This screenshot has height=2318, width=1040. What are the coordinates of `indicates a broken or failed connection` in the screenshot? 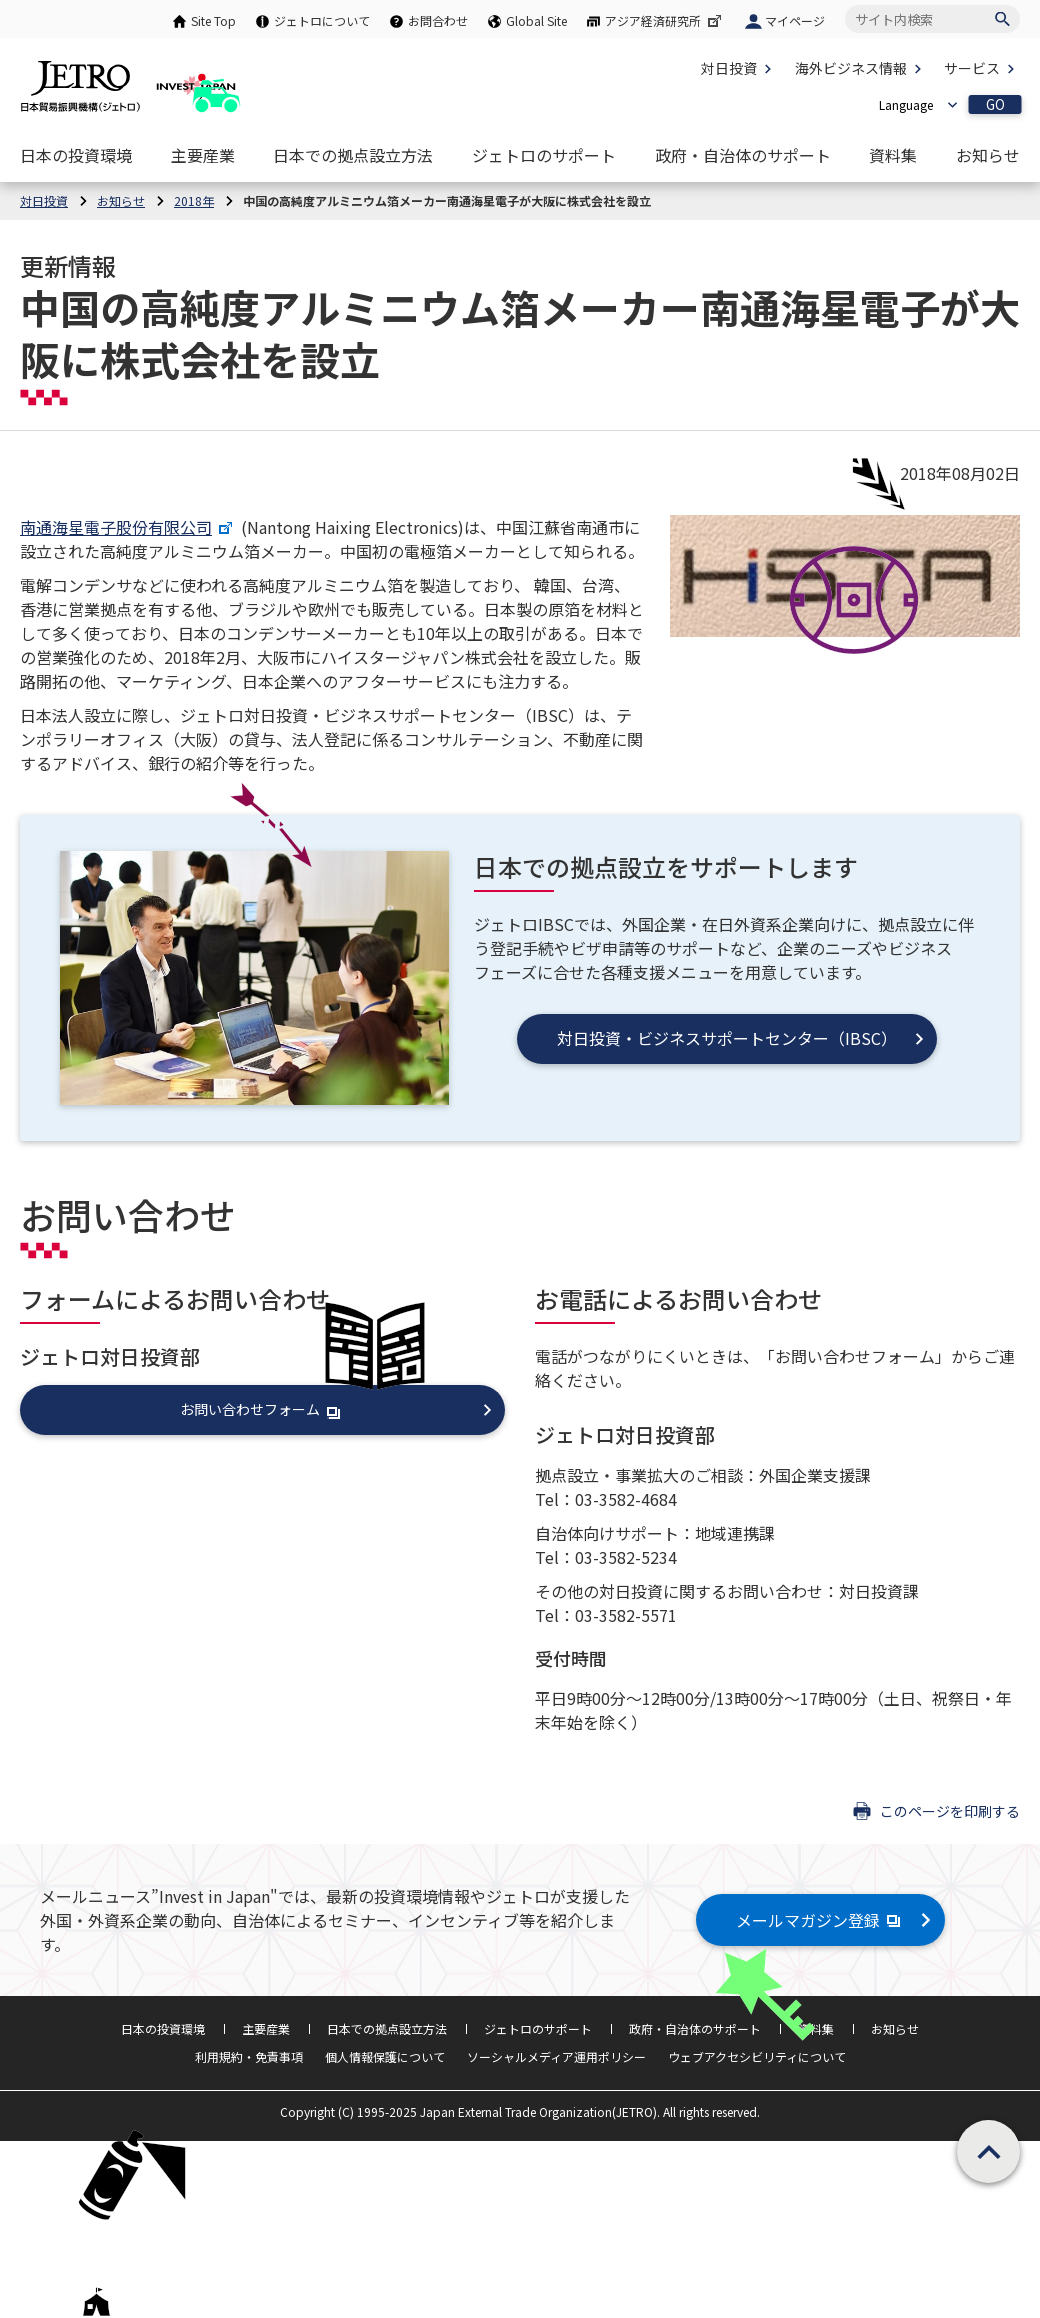 It's located at (271, 825).